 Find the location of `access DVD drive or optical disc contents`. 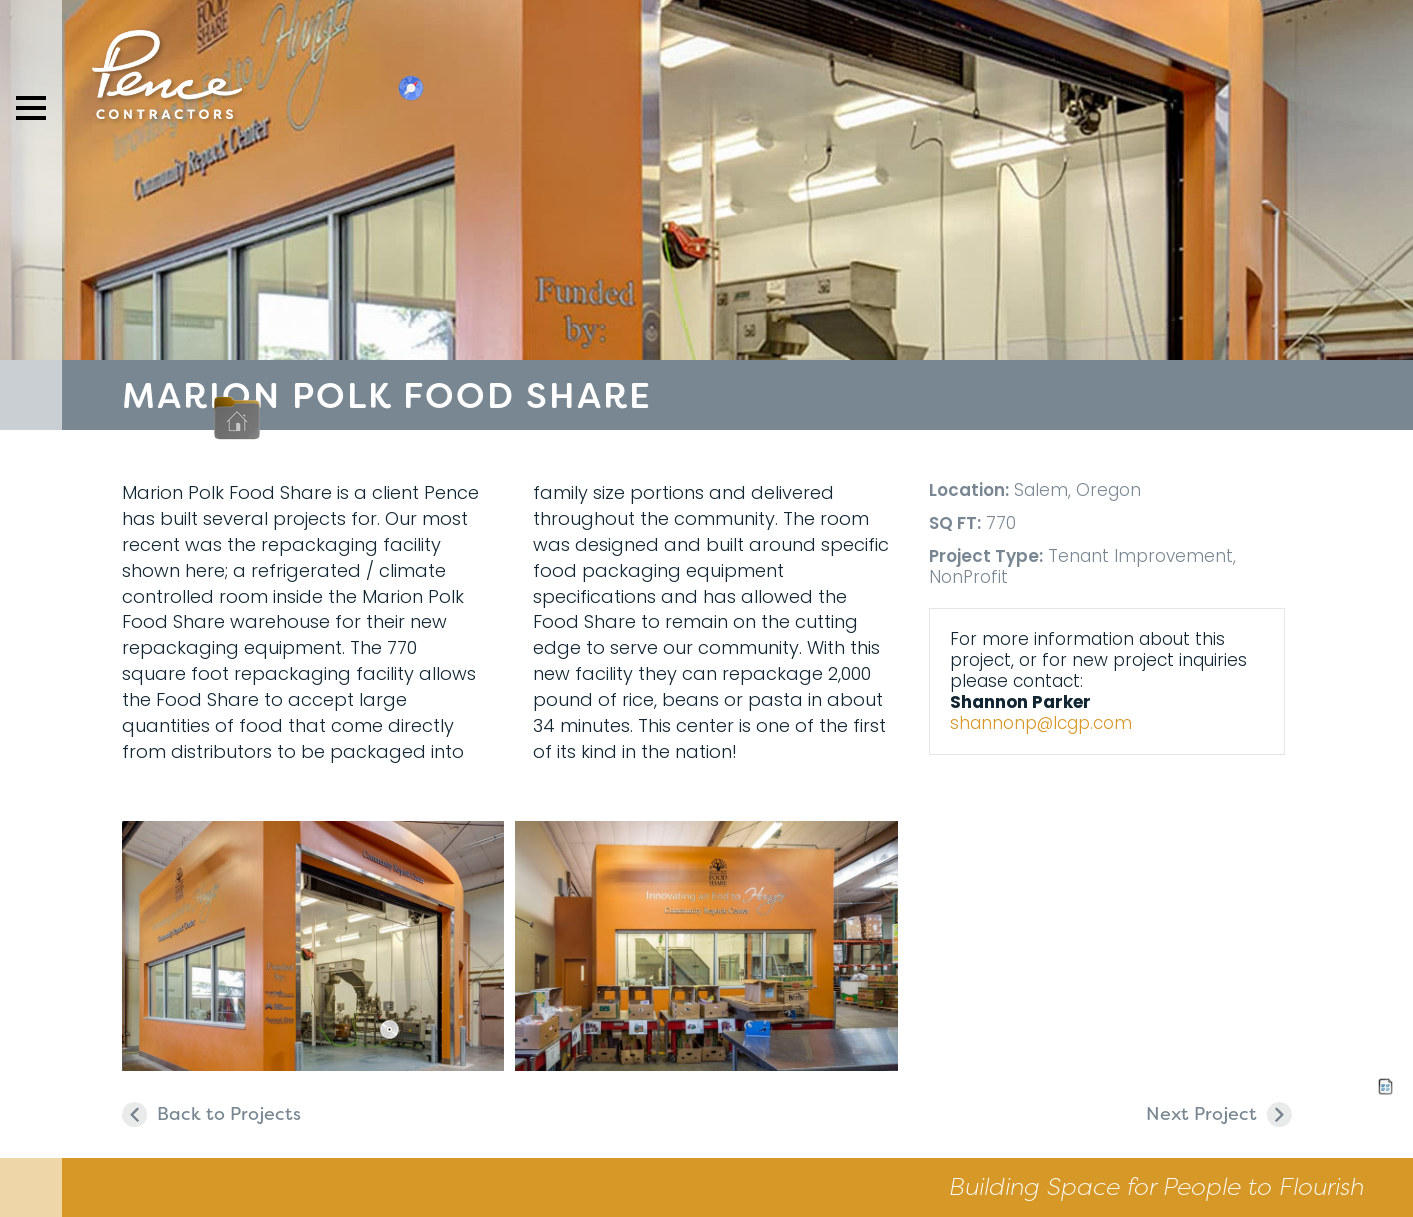

access DVD drive or optical disc contents is located at coordinates (389, 1029).